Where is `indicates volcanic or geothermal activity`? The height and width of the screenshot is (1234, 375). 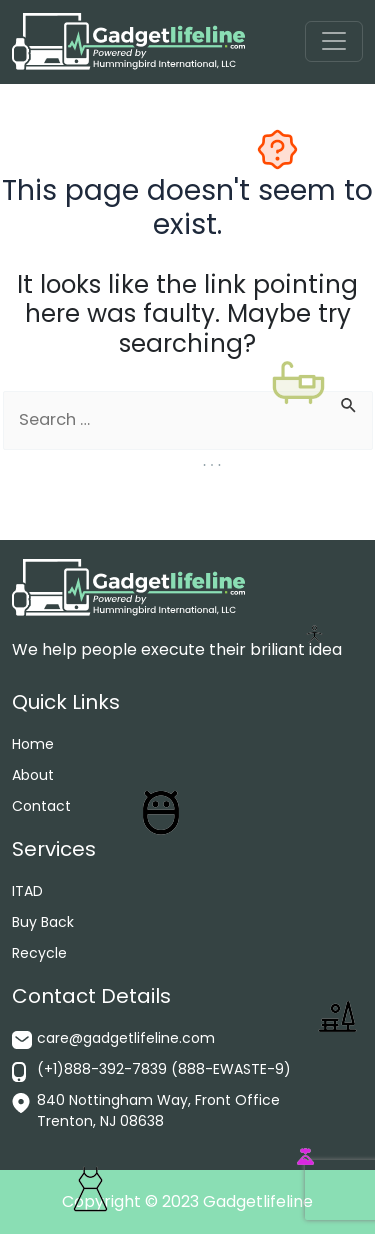
indicates volcanic or geothermal activity is located at coordinates (305, 1156).